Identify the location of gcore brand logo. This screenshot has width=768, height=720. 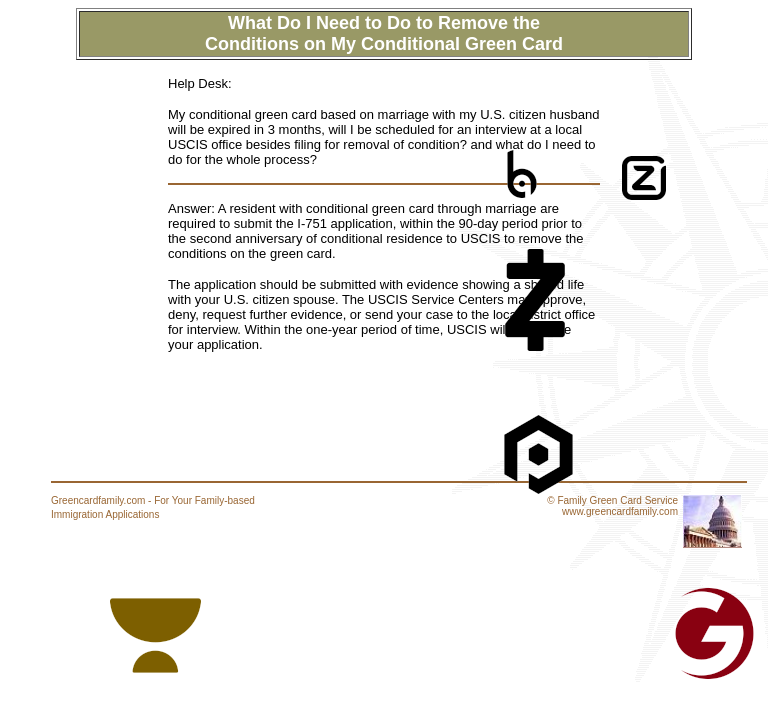
(714, 633).